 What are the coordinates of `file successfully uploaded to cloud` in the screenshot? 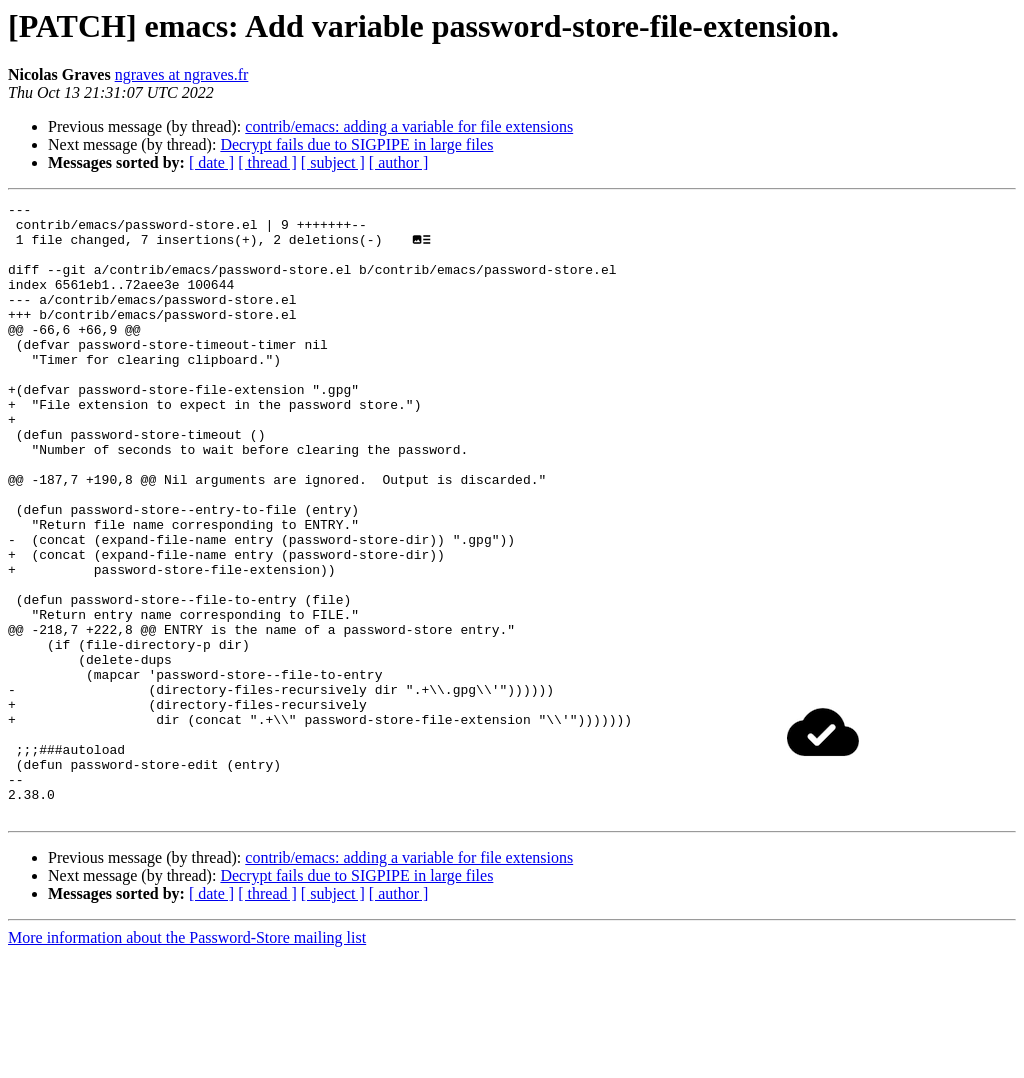 It's located at (823, 732).